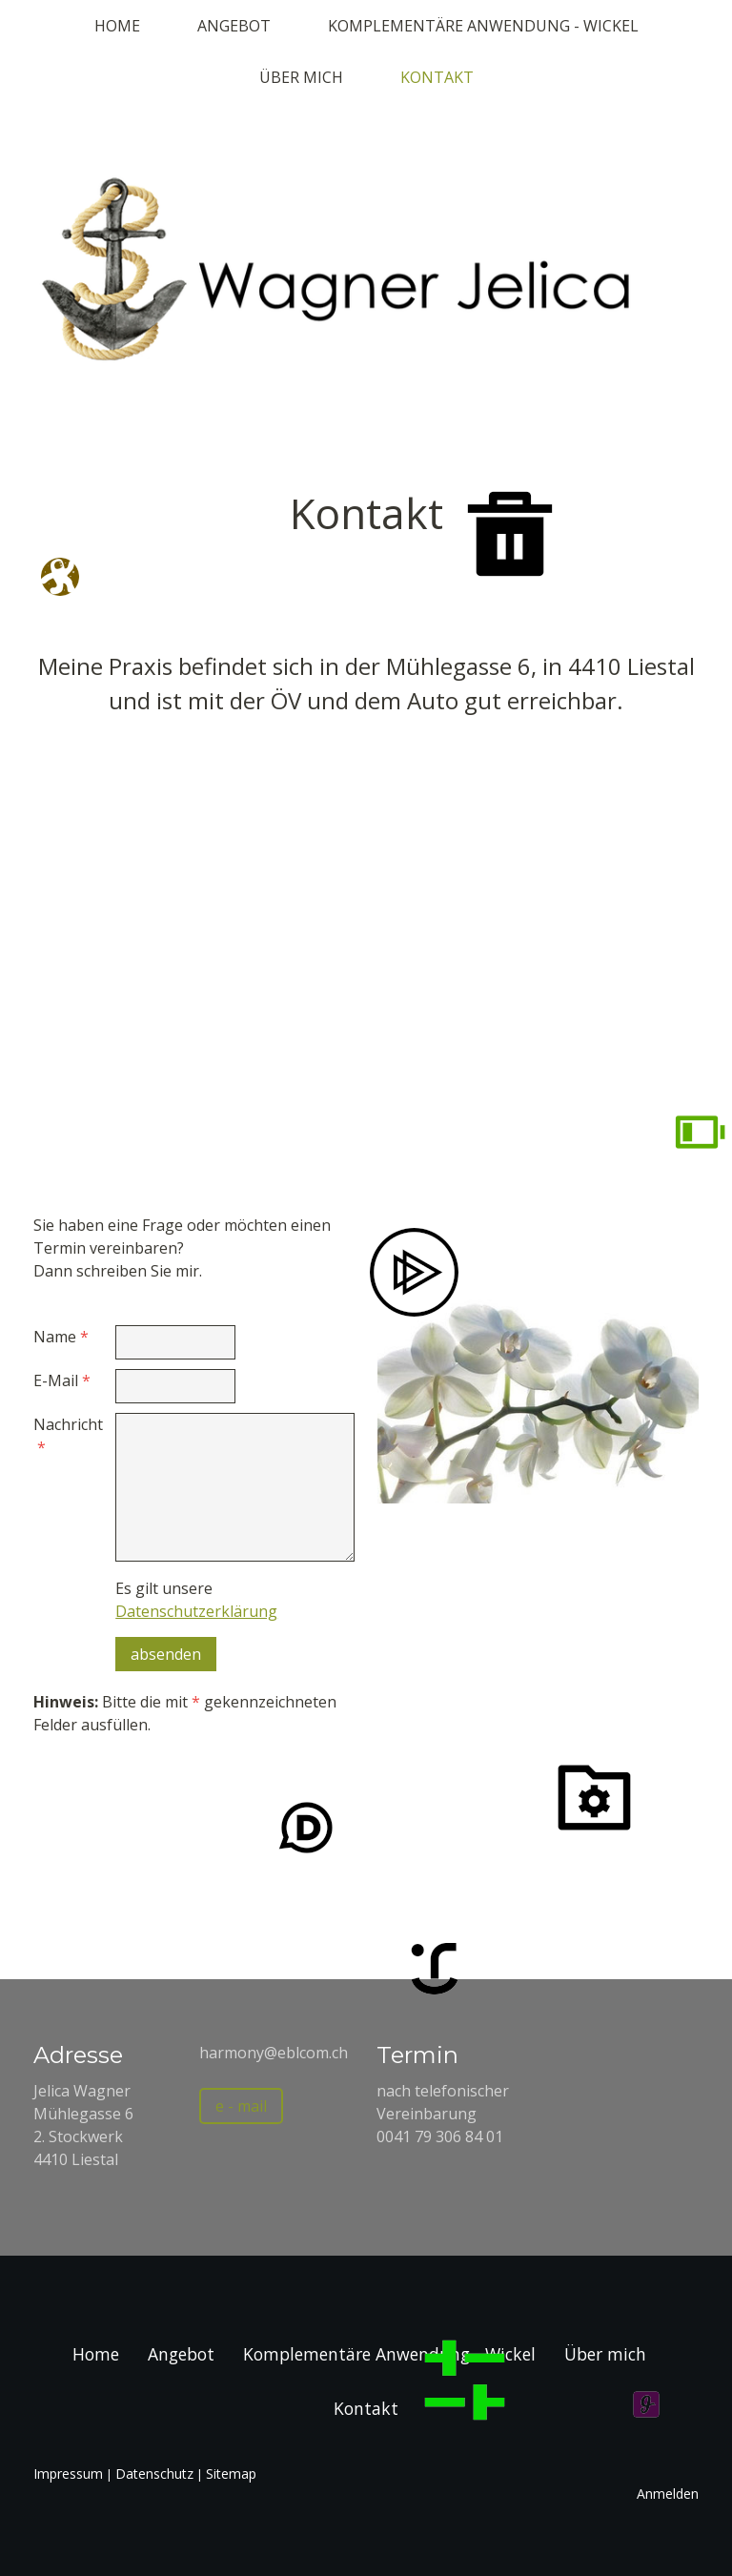 This screenshot has width=732, height=2576. Describe the element at coordinates (414, 1272) in the screenshot. I see `open Pluralsight learning platform` at that location.